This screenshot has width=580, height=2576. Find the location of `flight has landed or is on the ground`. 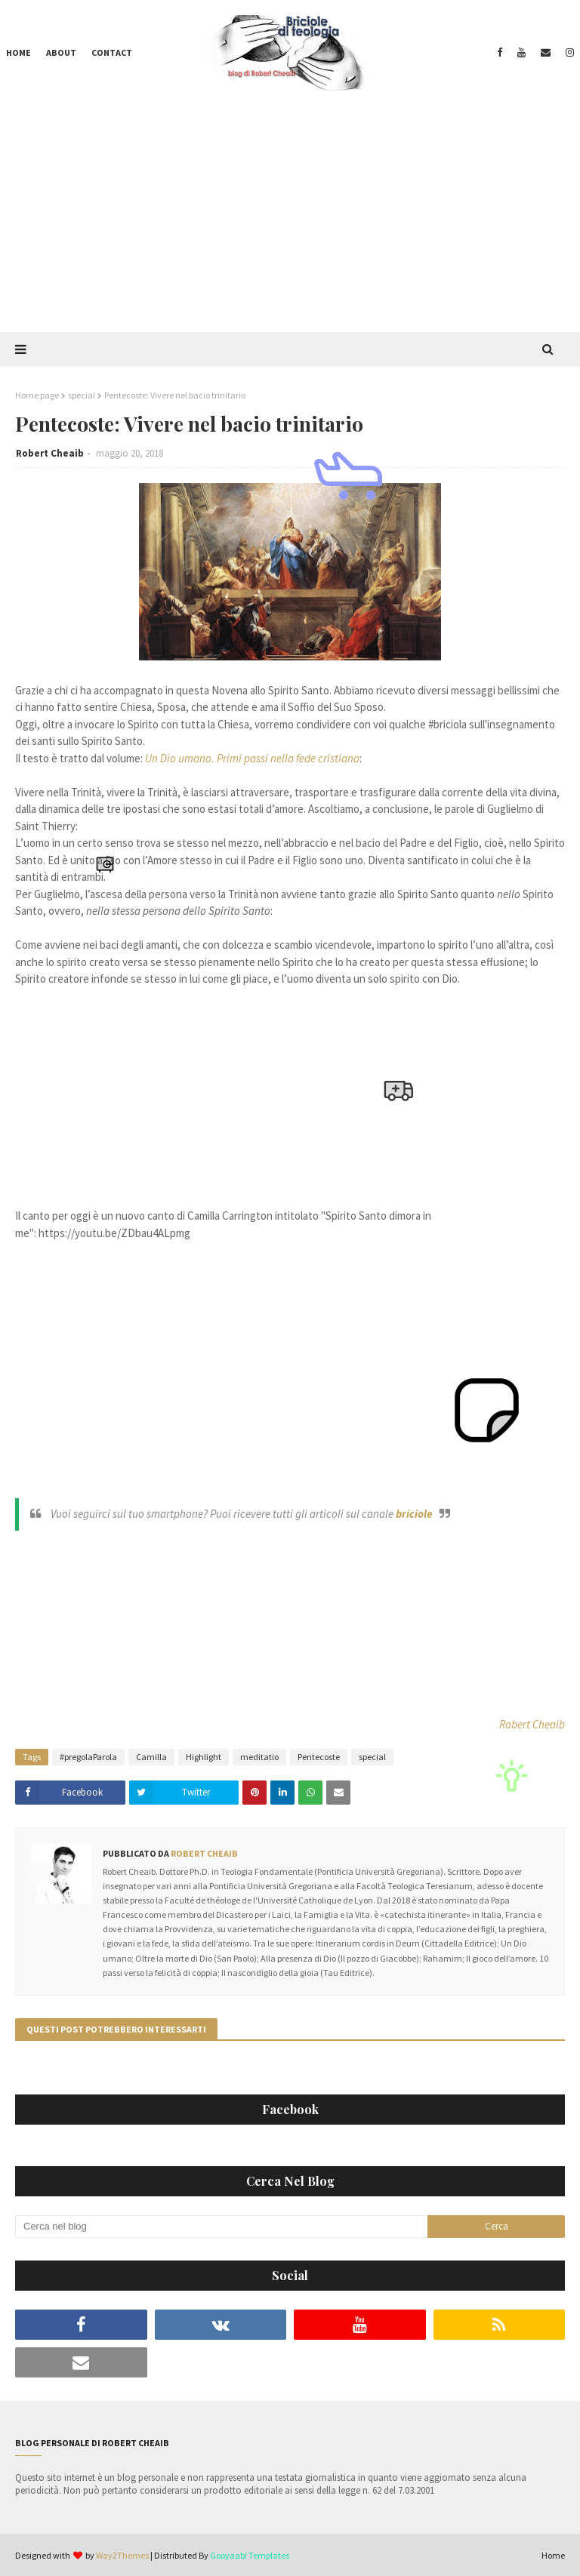

flight has landed or is on the ground is located at coordinates (348, 475).